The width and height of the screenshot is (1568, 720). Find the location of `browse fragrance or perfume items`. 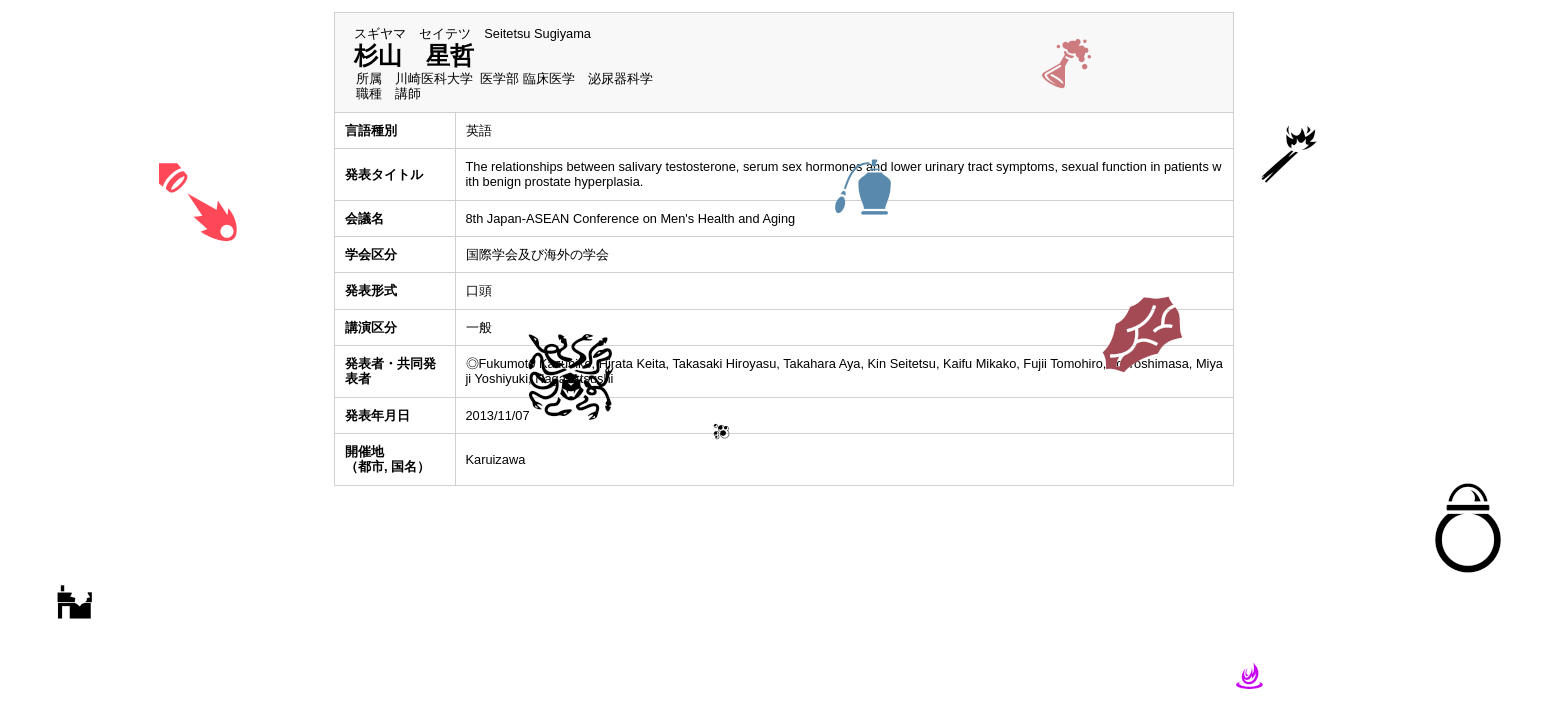

browse fragrance or perfume items is located at coordinates (863, 187).